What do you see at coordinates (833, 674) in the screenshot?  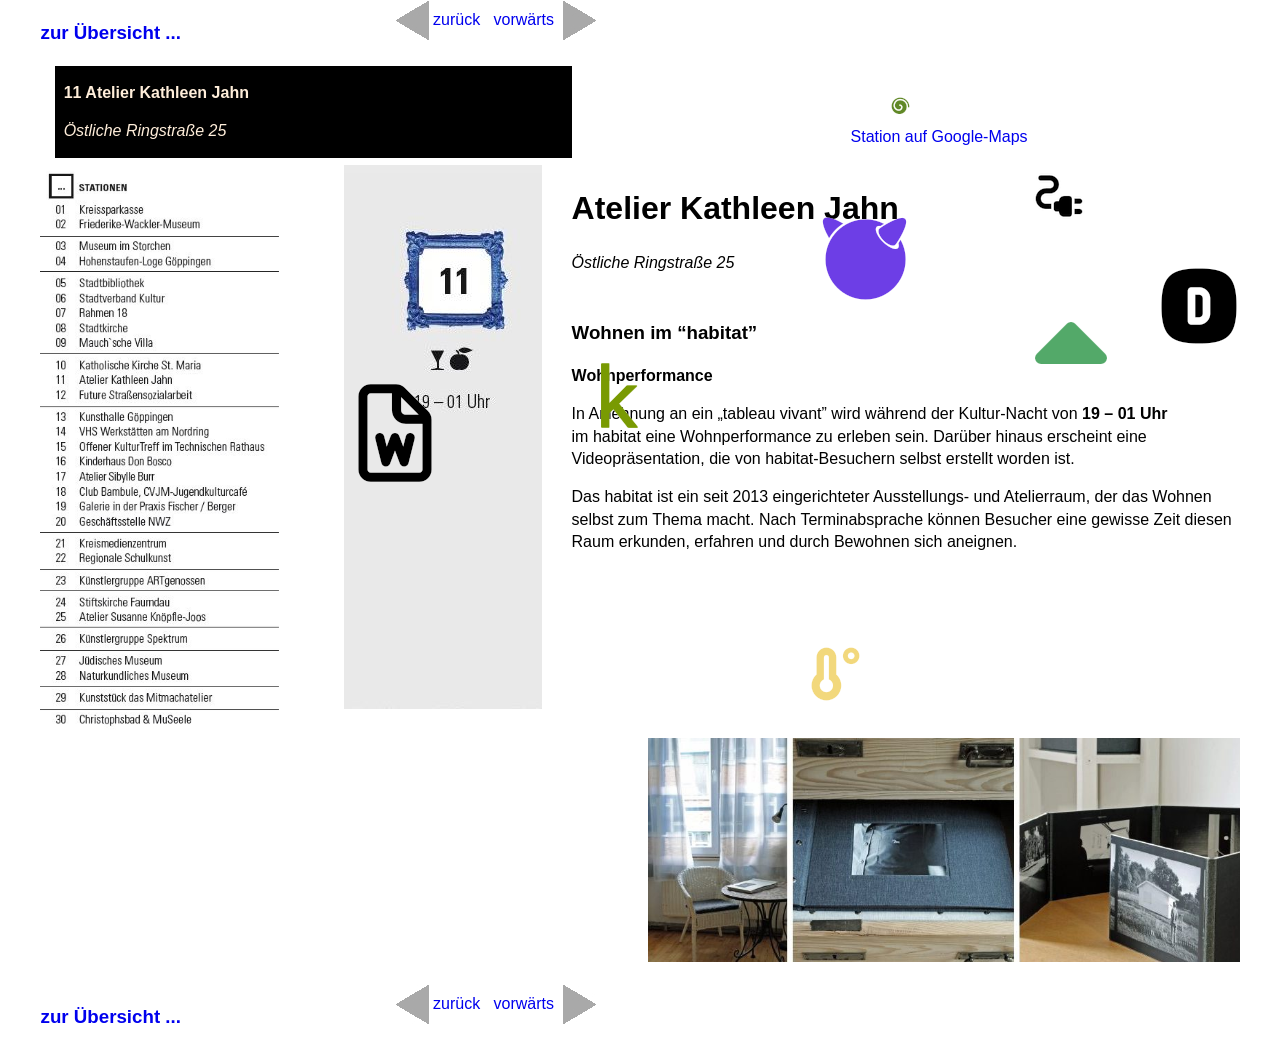 I see `indicates high temperature reading` at bounding box center [833, 674].